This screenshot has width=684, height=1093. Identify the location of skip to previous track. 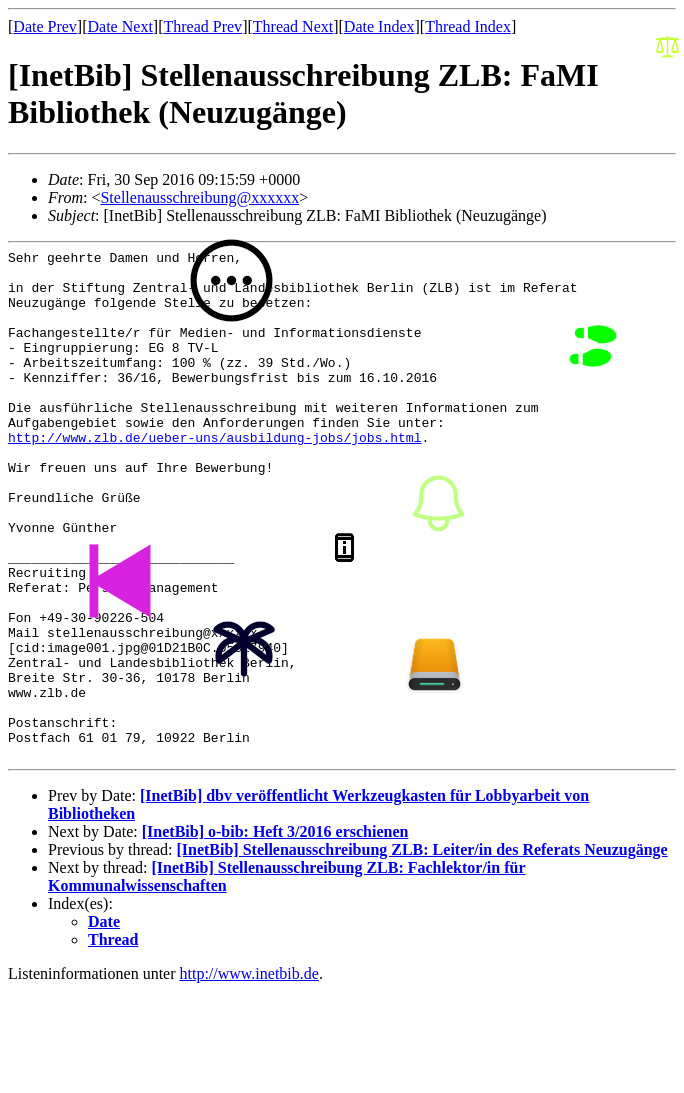
(120, 581).